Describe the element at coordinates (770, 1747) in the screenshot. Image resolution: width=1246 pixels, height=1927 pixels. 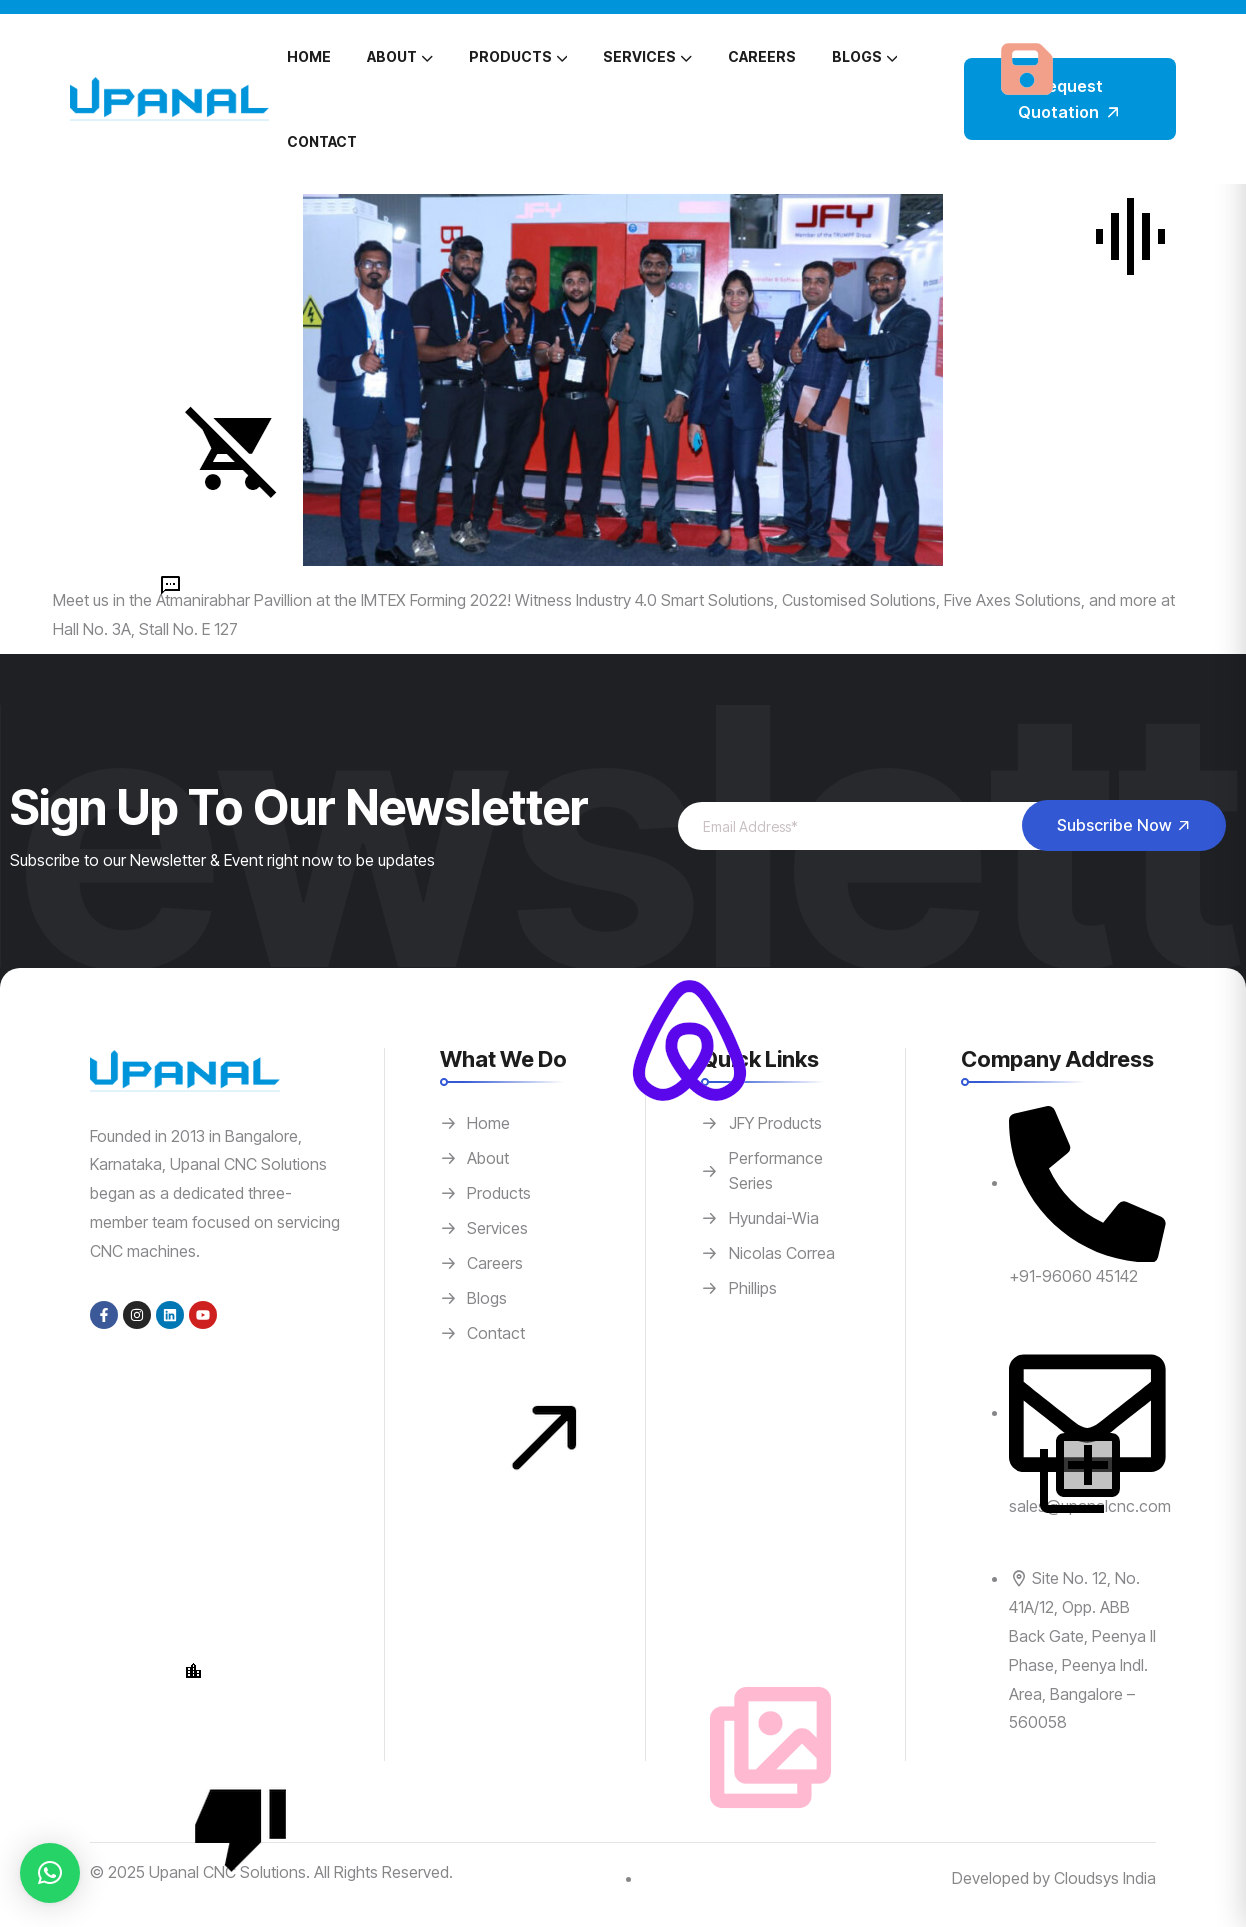
I see `view photo gallery` at that location.